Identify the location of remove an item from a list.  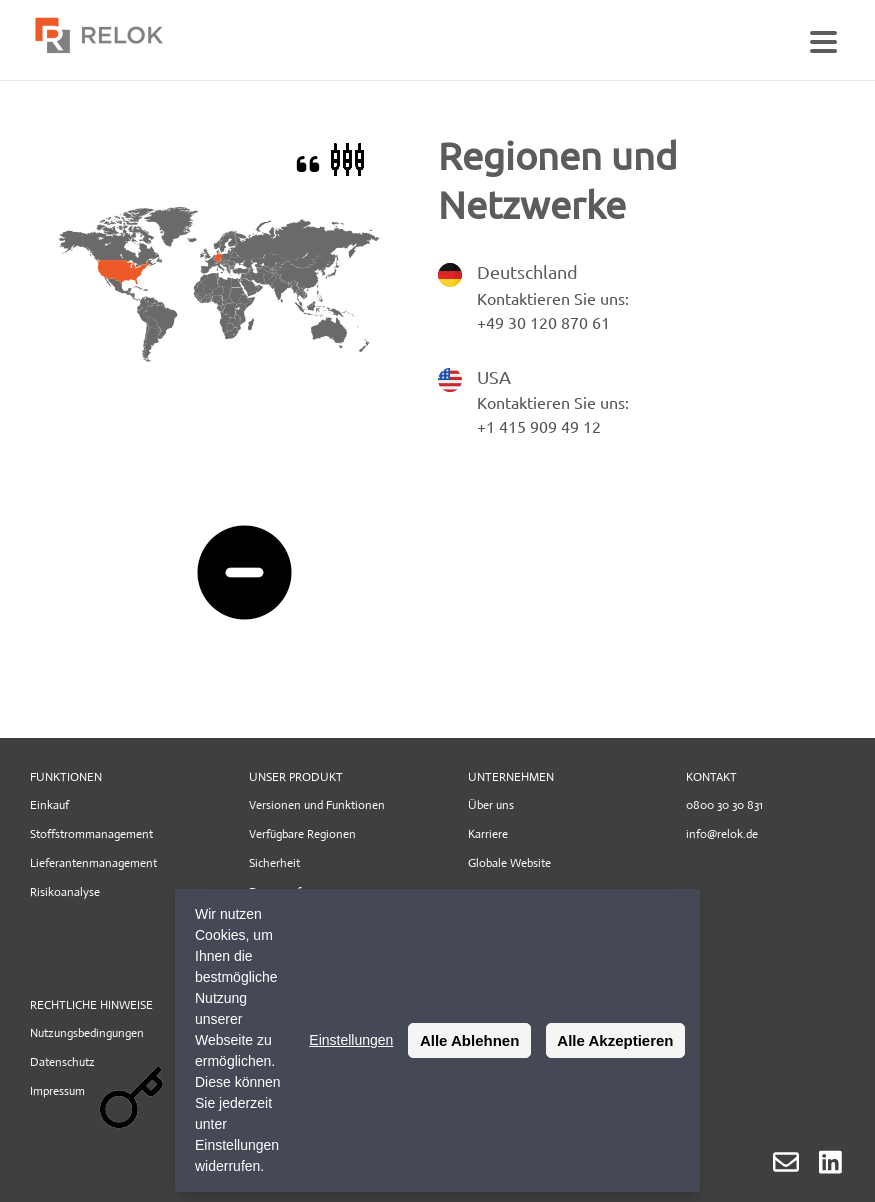
(244, 572).